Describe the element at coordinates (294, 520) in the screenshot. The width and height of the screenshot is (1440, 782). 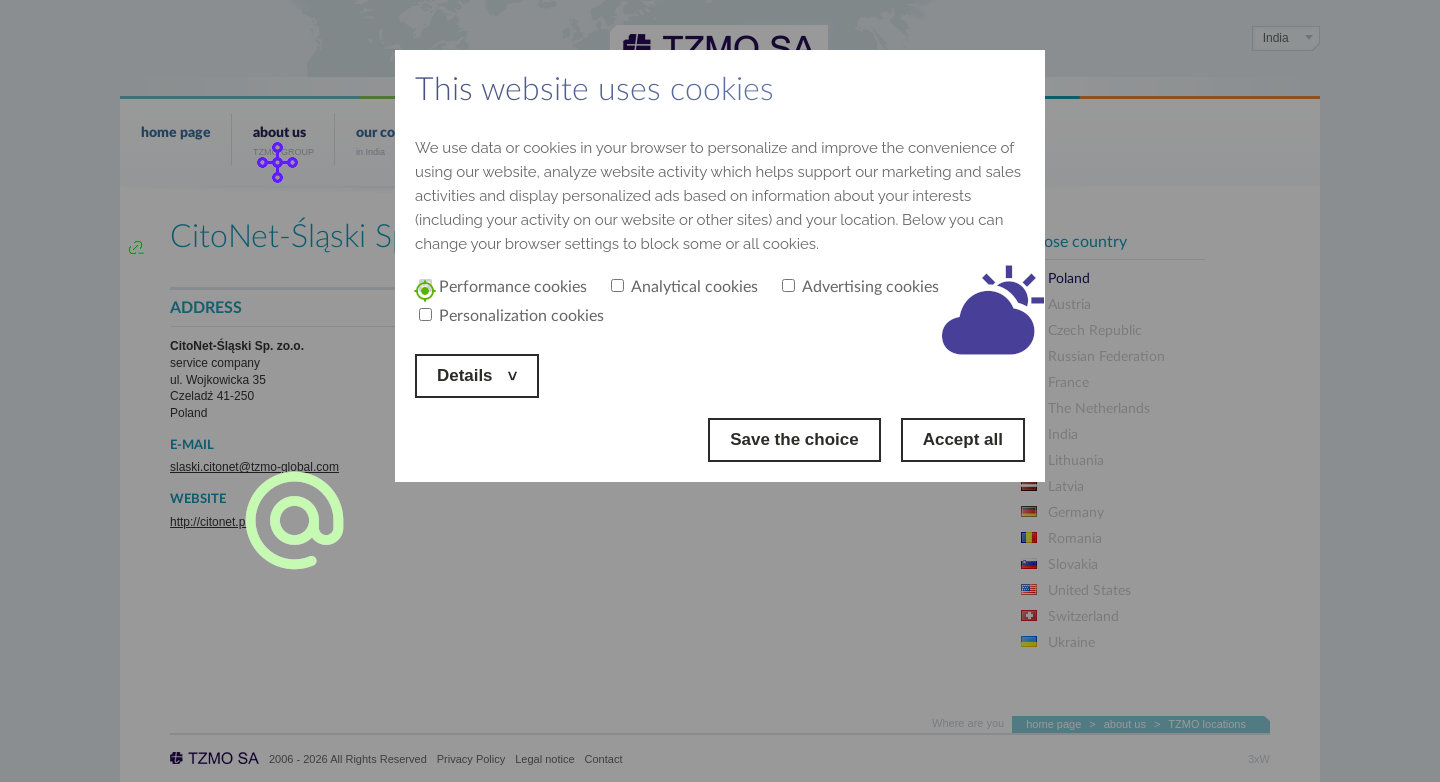
I see `mention a user in a post or comment` at that location.